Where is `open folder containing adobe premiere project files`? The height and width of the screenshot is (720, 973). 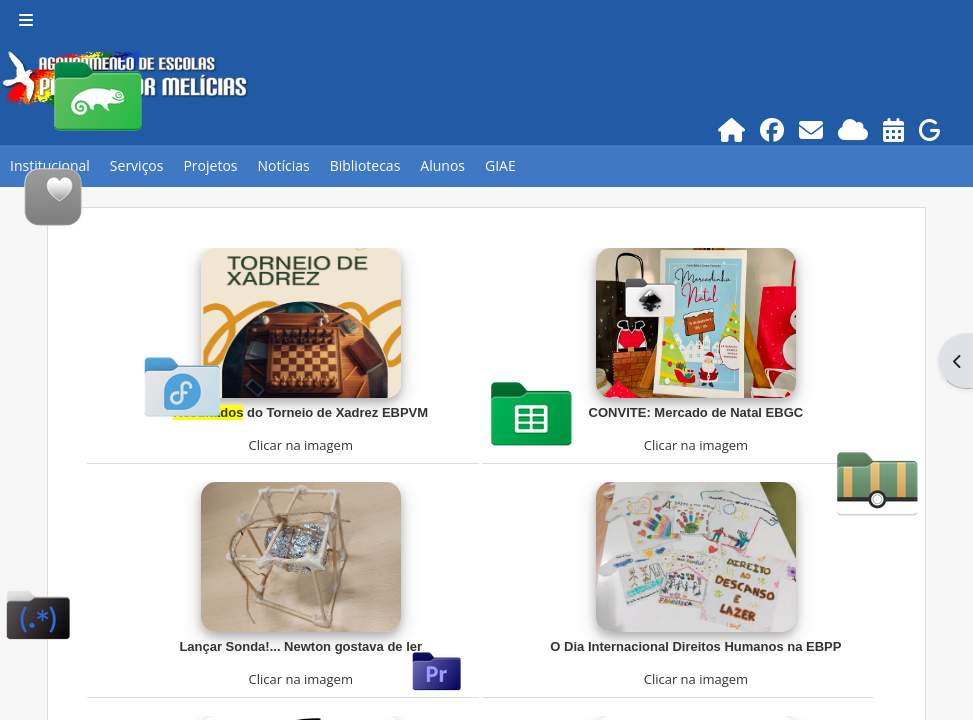 open folder containing adobe premiere project files is located at coordinates (436, 672).